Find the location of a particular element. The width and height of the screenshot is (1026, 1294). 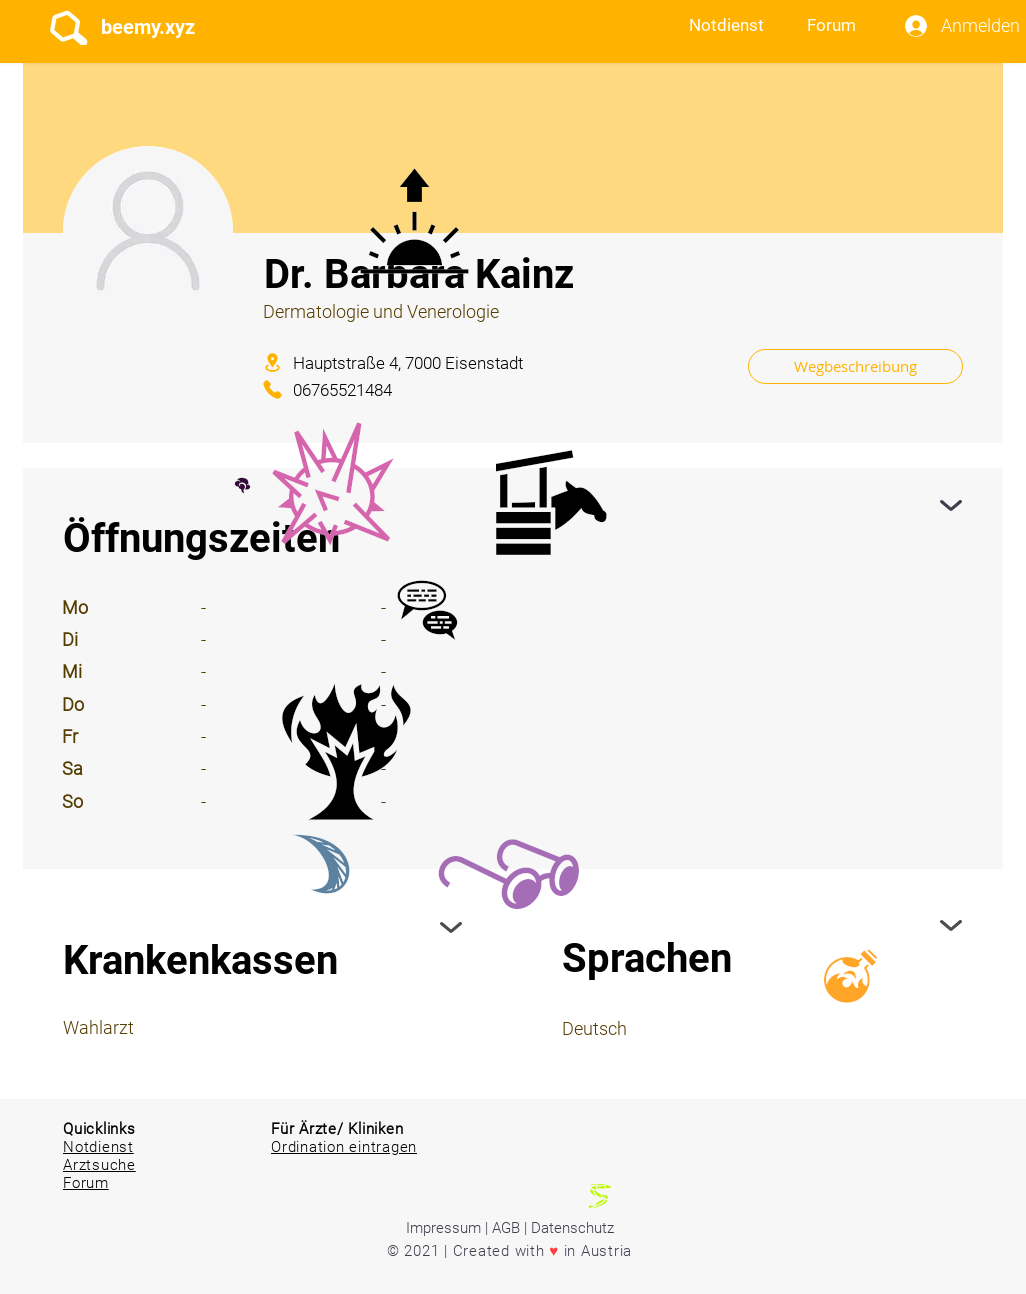

toggle reading mode or accessibility features is located at coordinates (508, 874).